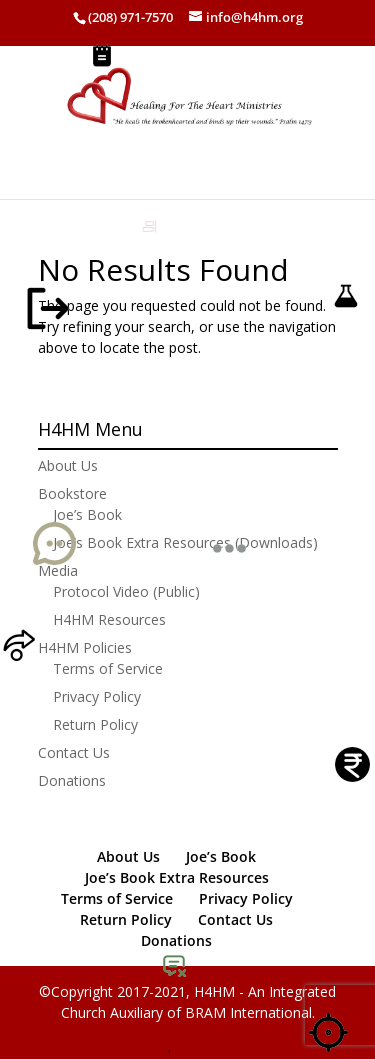  Describe the element at coordinates (46, 308) in the screenshot. I see `sign out of your account` at that location.